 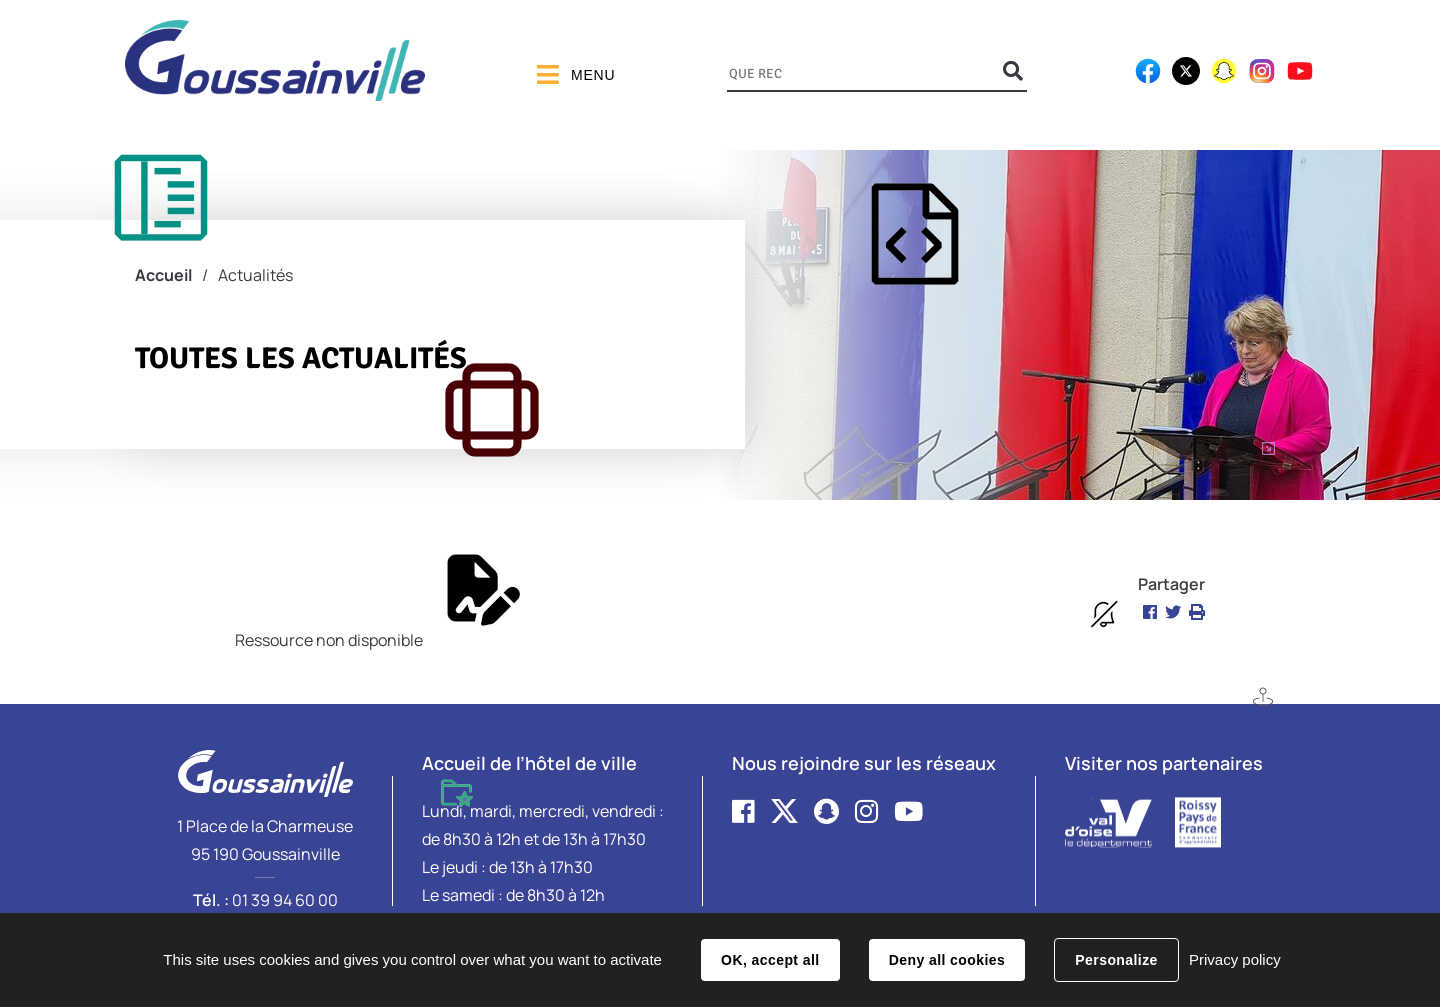 I want to click on mute notifications, so click(x=1103, y=614).